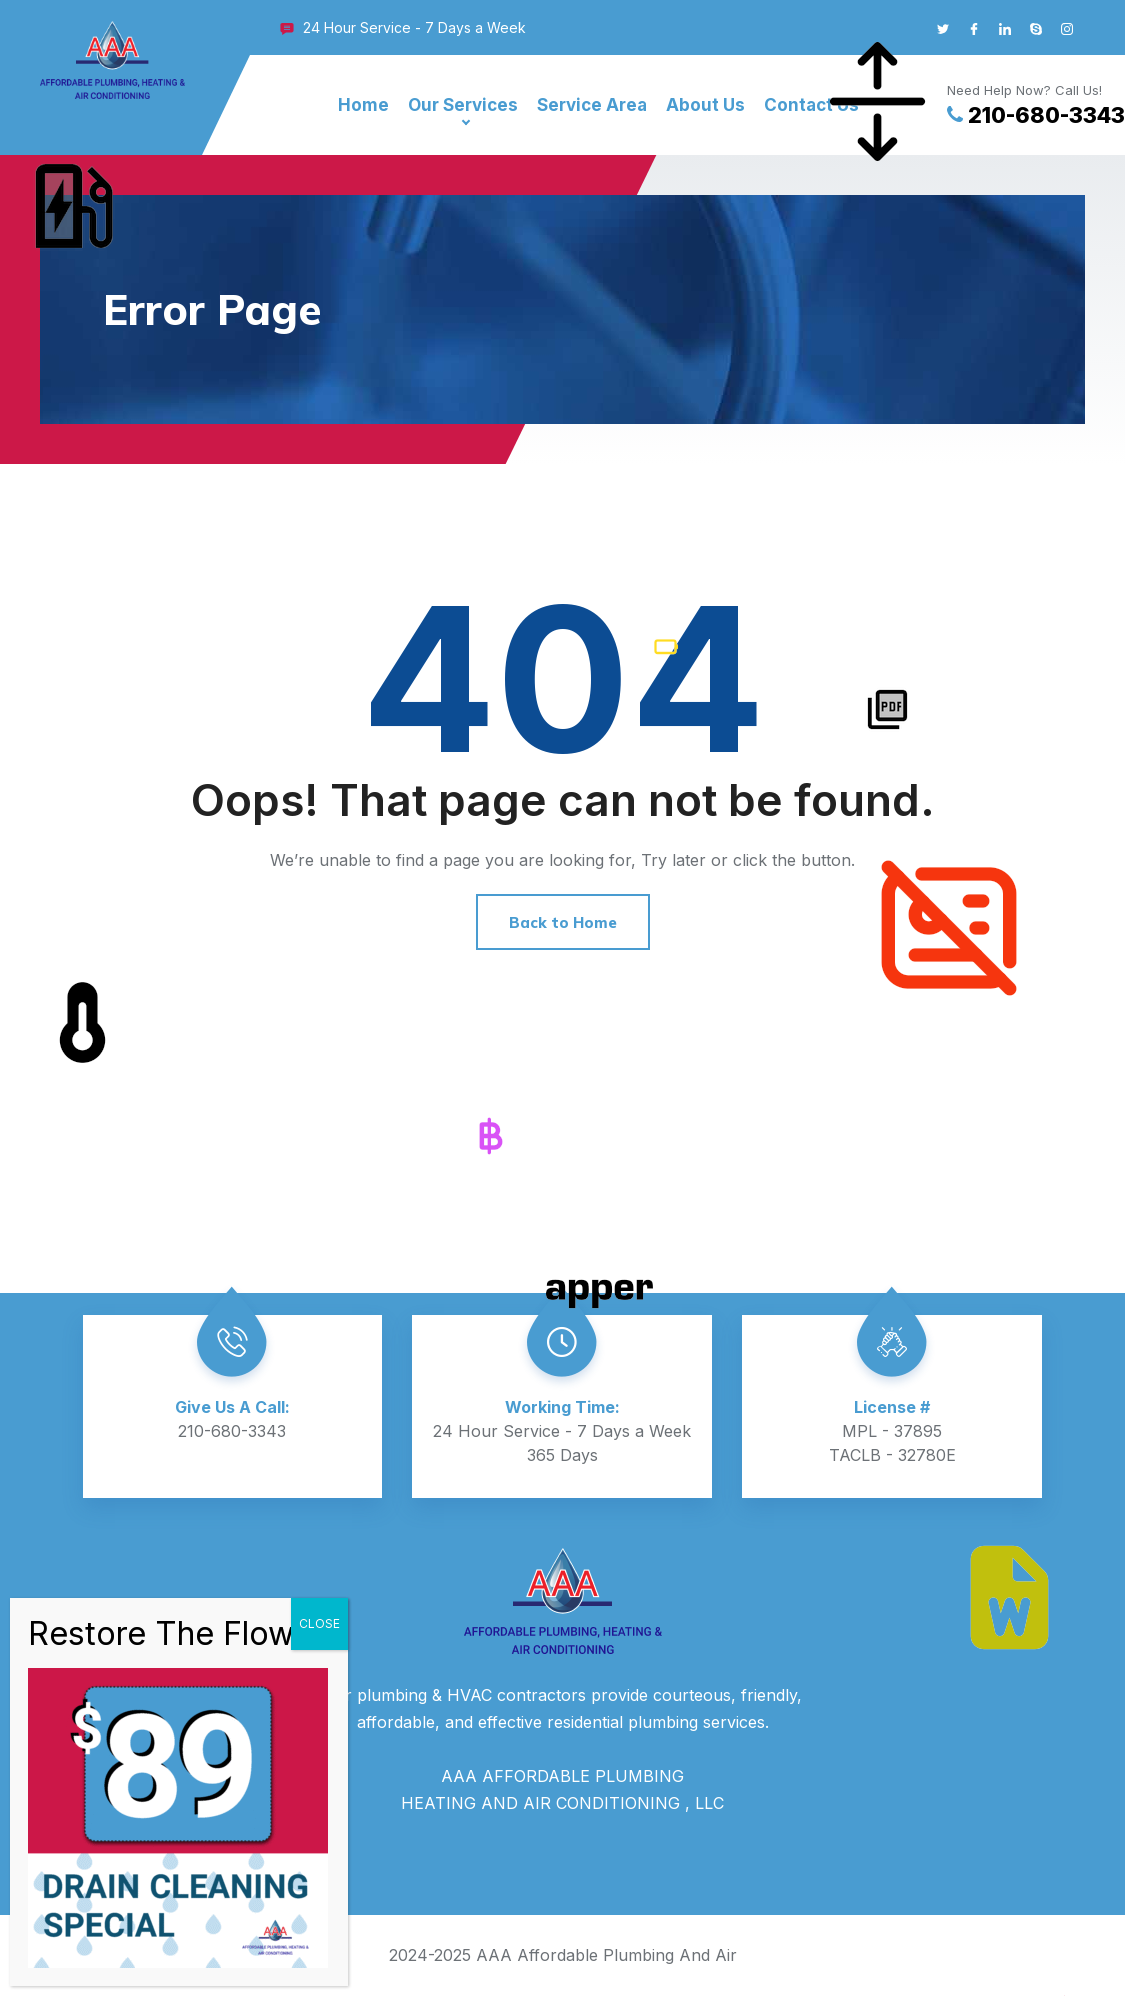 This screenshot has height=1996, width=1125. Describe the element at coordinates (1009, 1597) in the screenshot. I see `open a Microsoft Word document` at that location.